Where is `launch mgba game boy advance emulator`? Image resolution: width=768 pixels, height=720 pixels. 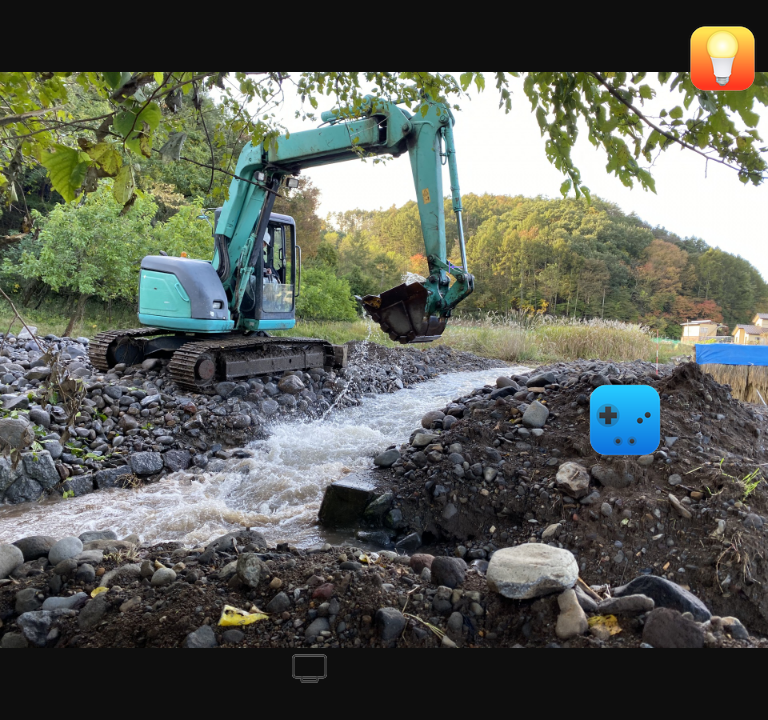
launch mgba game boy advance emulator is located at coordinates (625, 420).